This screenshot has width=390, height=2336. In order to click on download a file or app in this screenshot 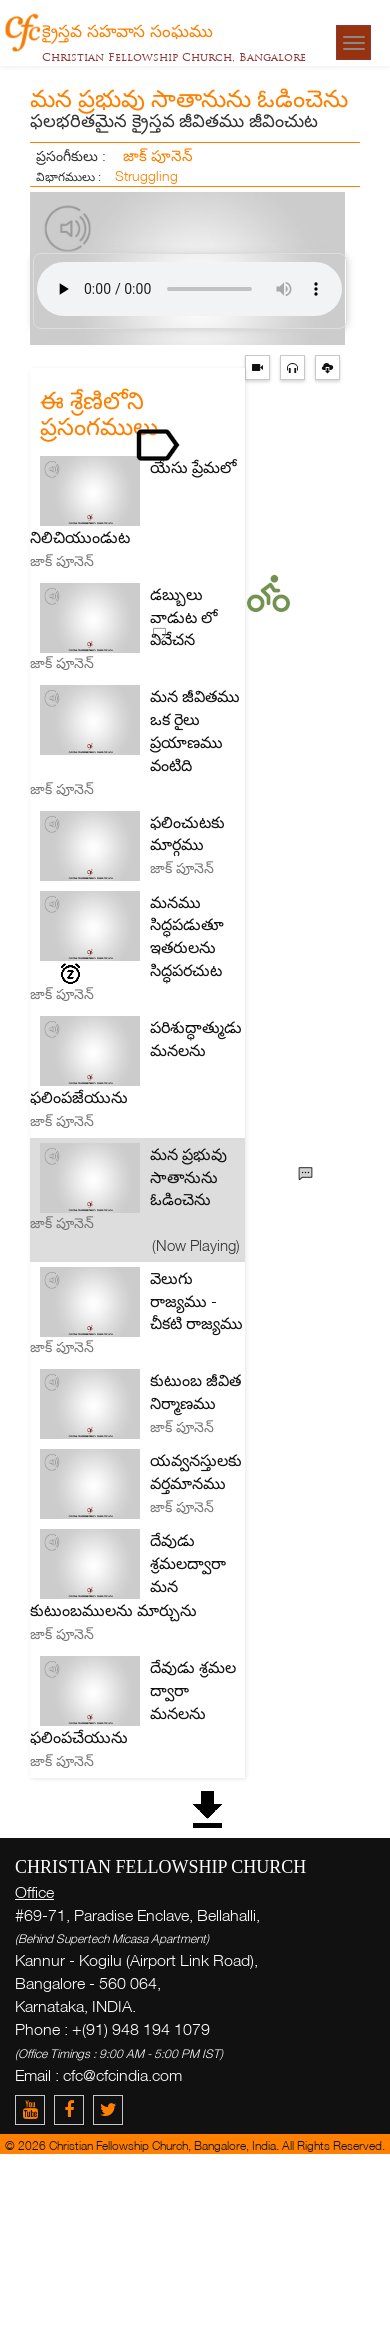, I will do `click(207, 1810)`.